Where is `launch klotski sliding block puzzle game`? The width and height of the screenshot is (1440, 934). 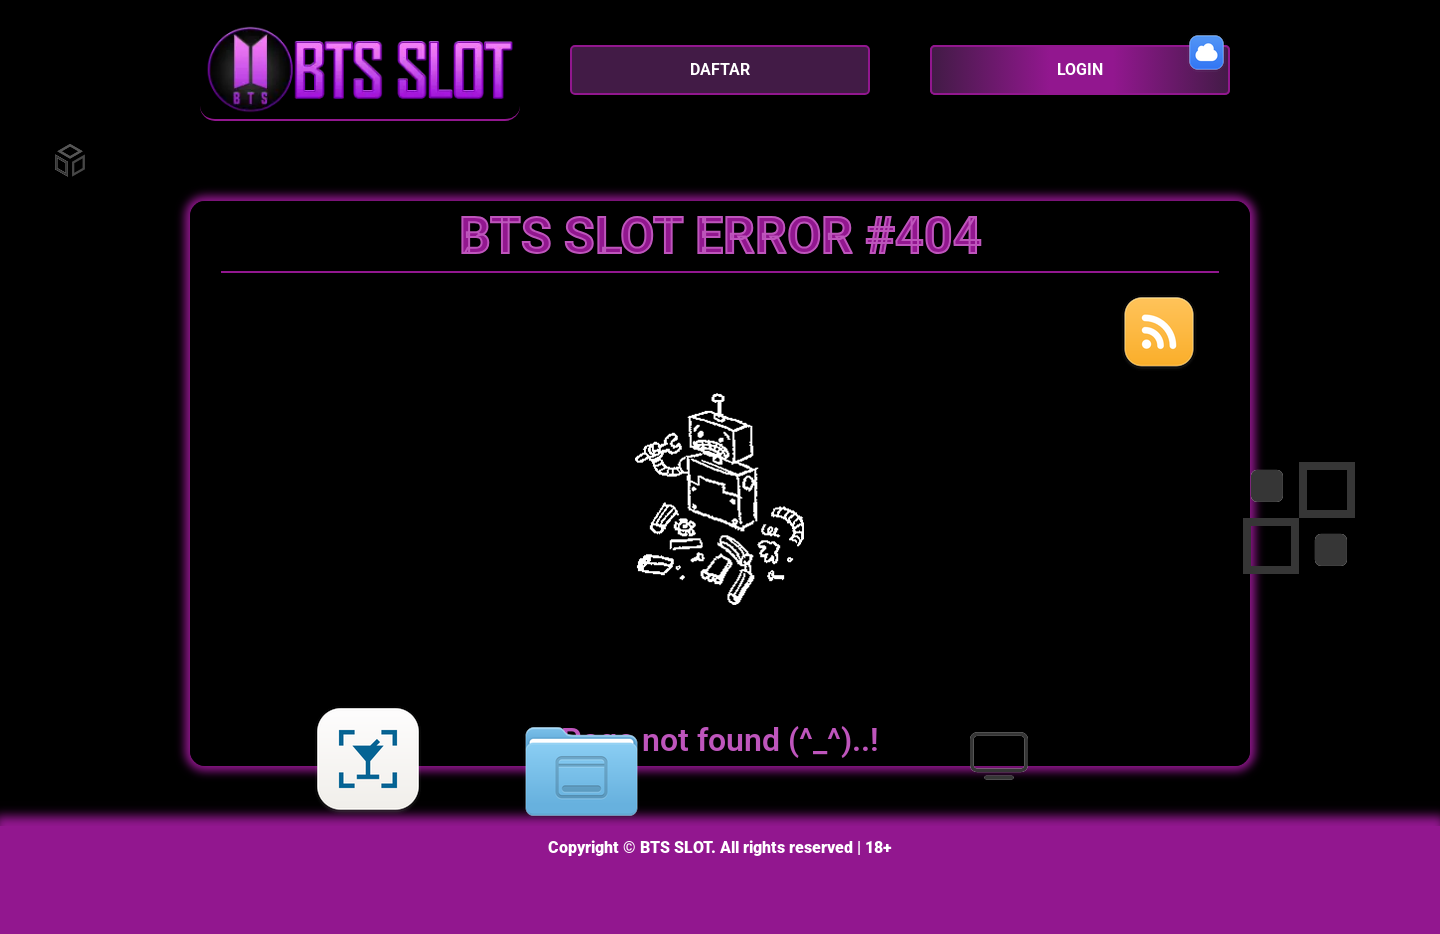
launch klotski sliding block puzzle game is located at coordinates (1299, 518).